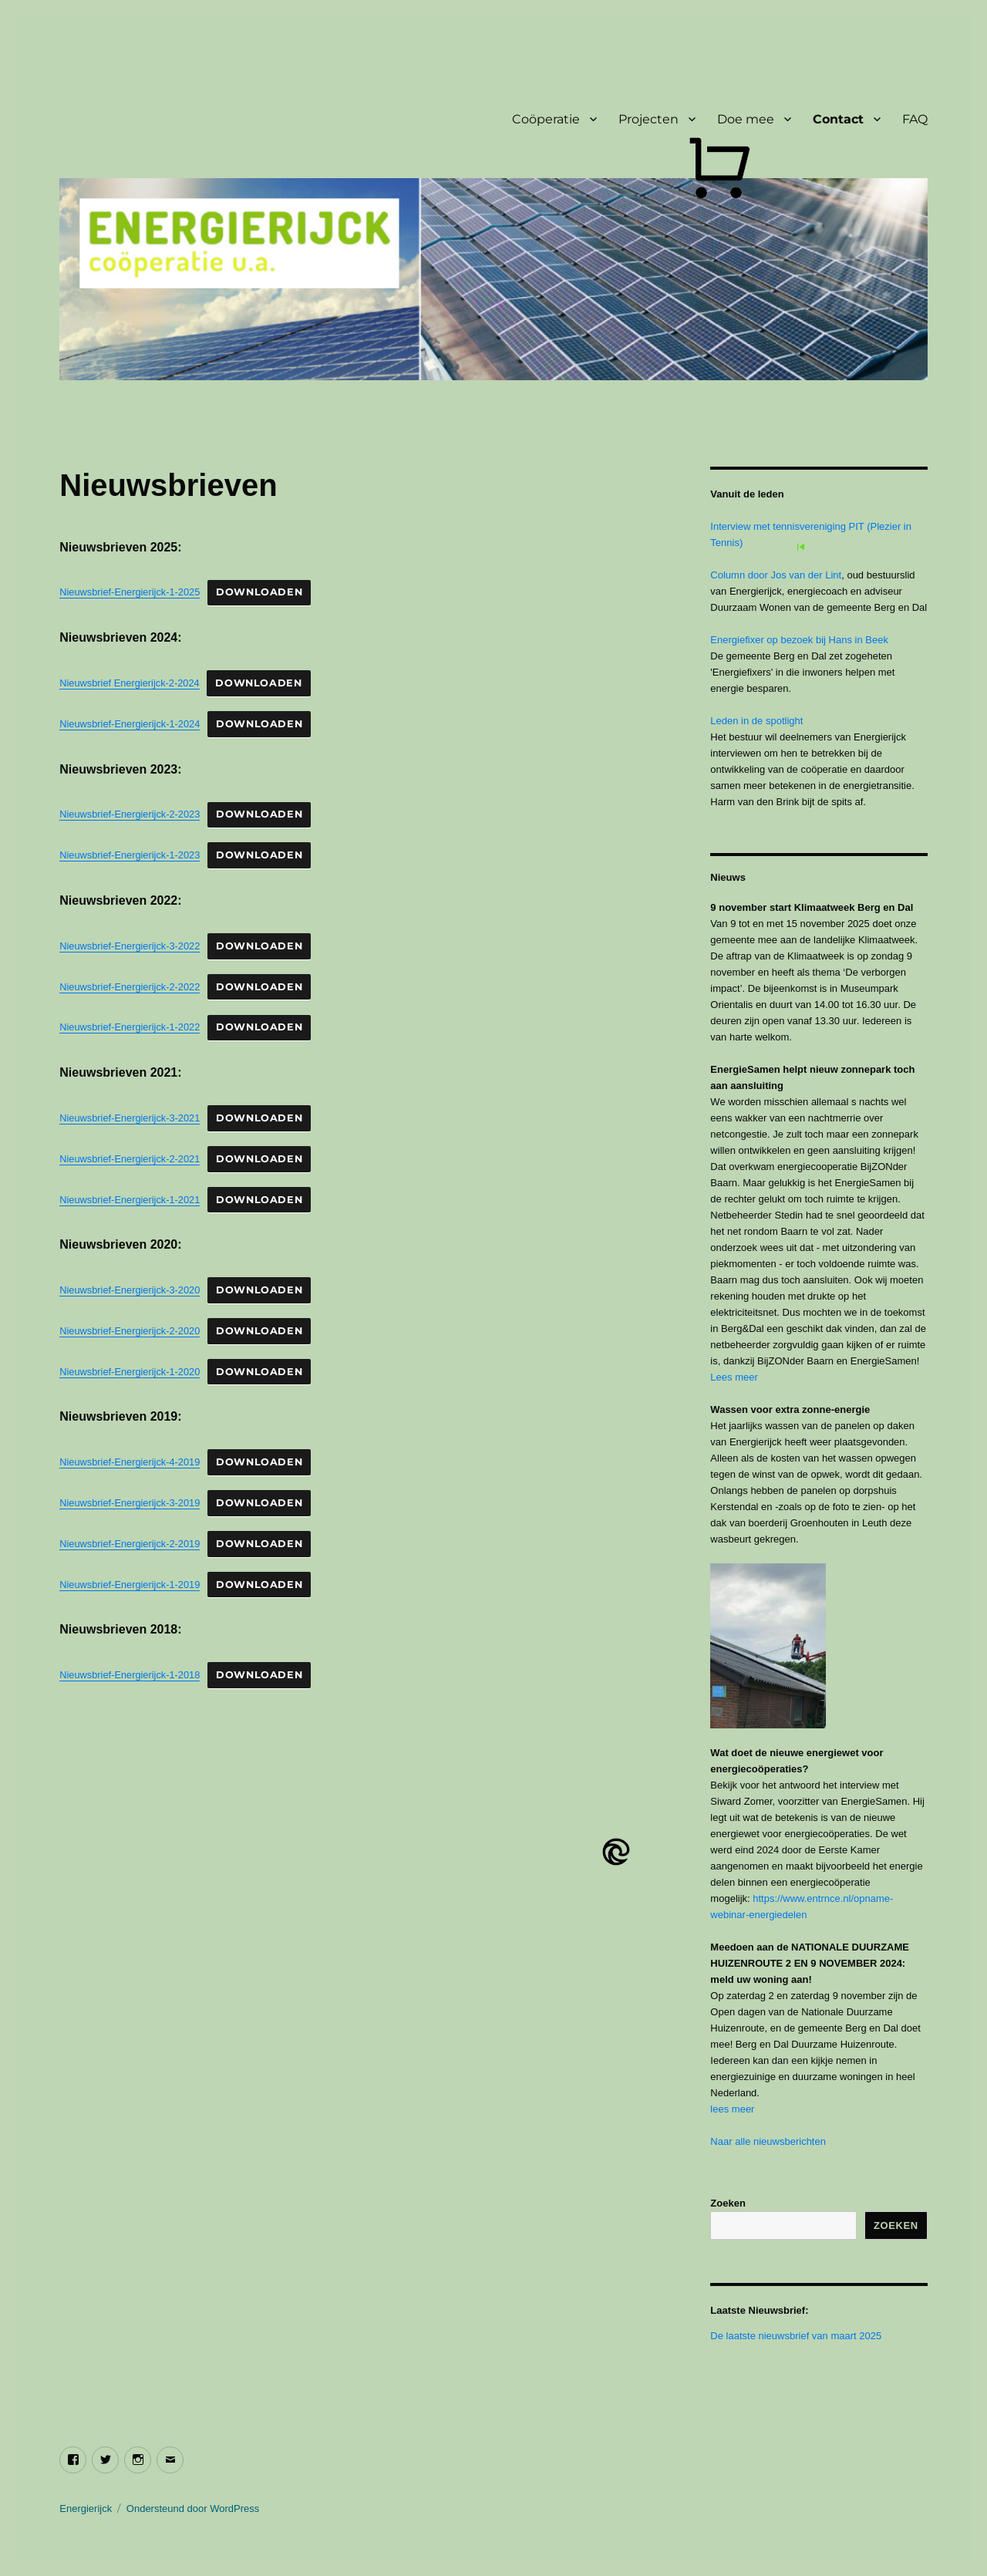  Describe the element at coordinates (801, 547) in the screenshot. I see `skip to previous track` at that location.